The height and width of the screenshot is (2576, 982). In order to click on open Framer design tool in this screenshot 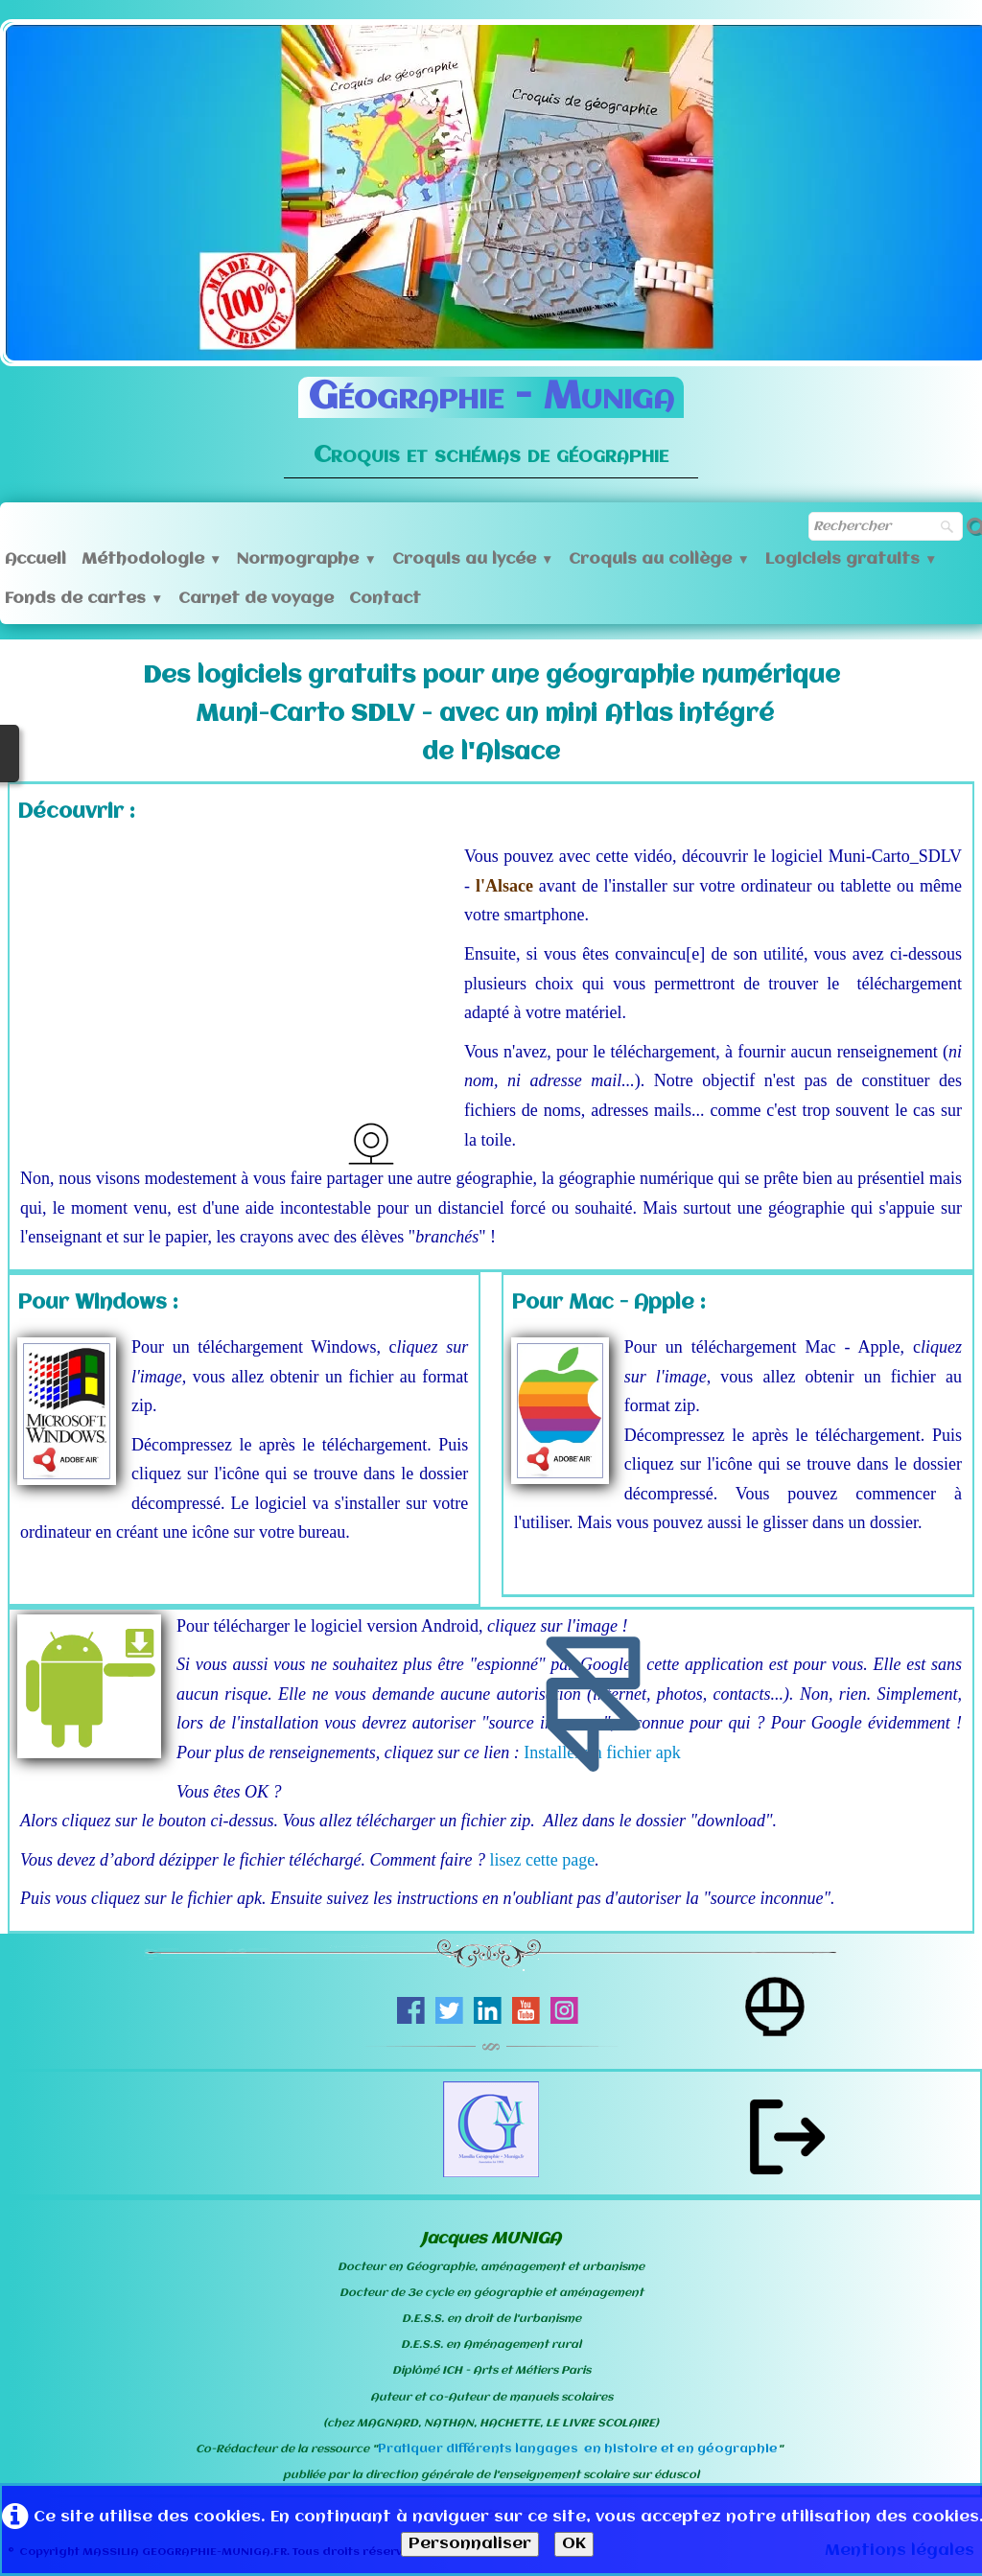, I will do `click(593, 1701)`.